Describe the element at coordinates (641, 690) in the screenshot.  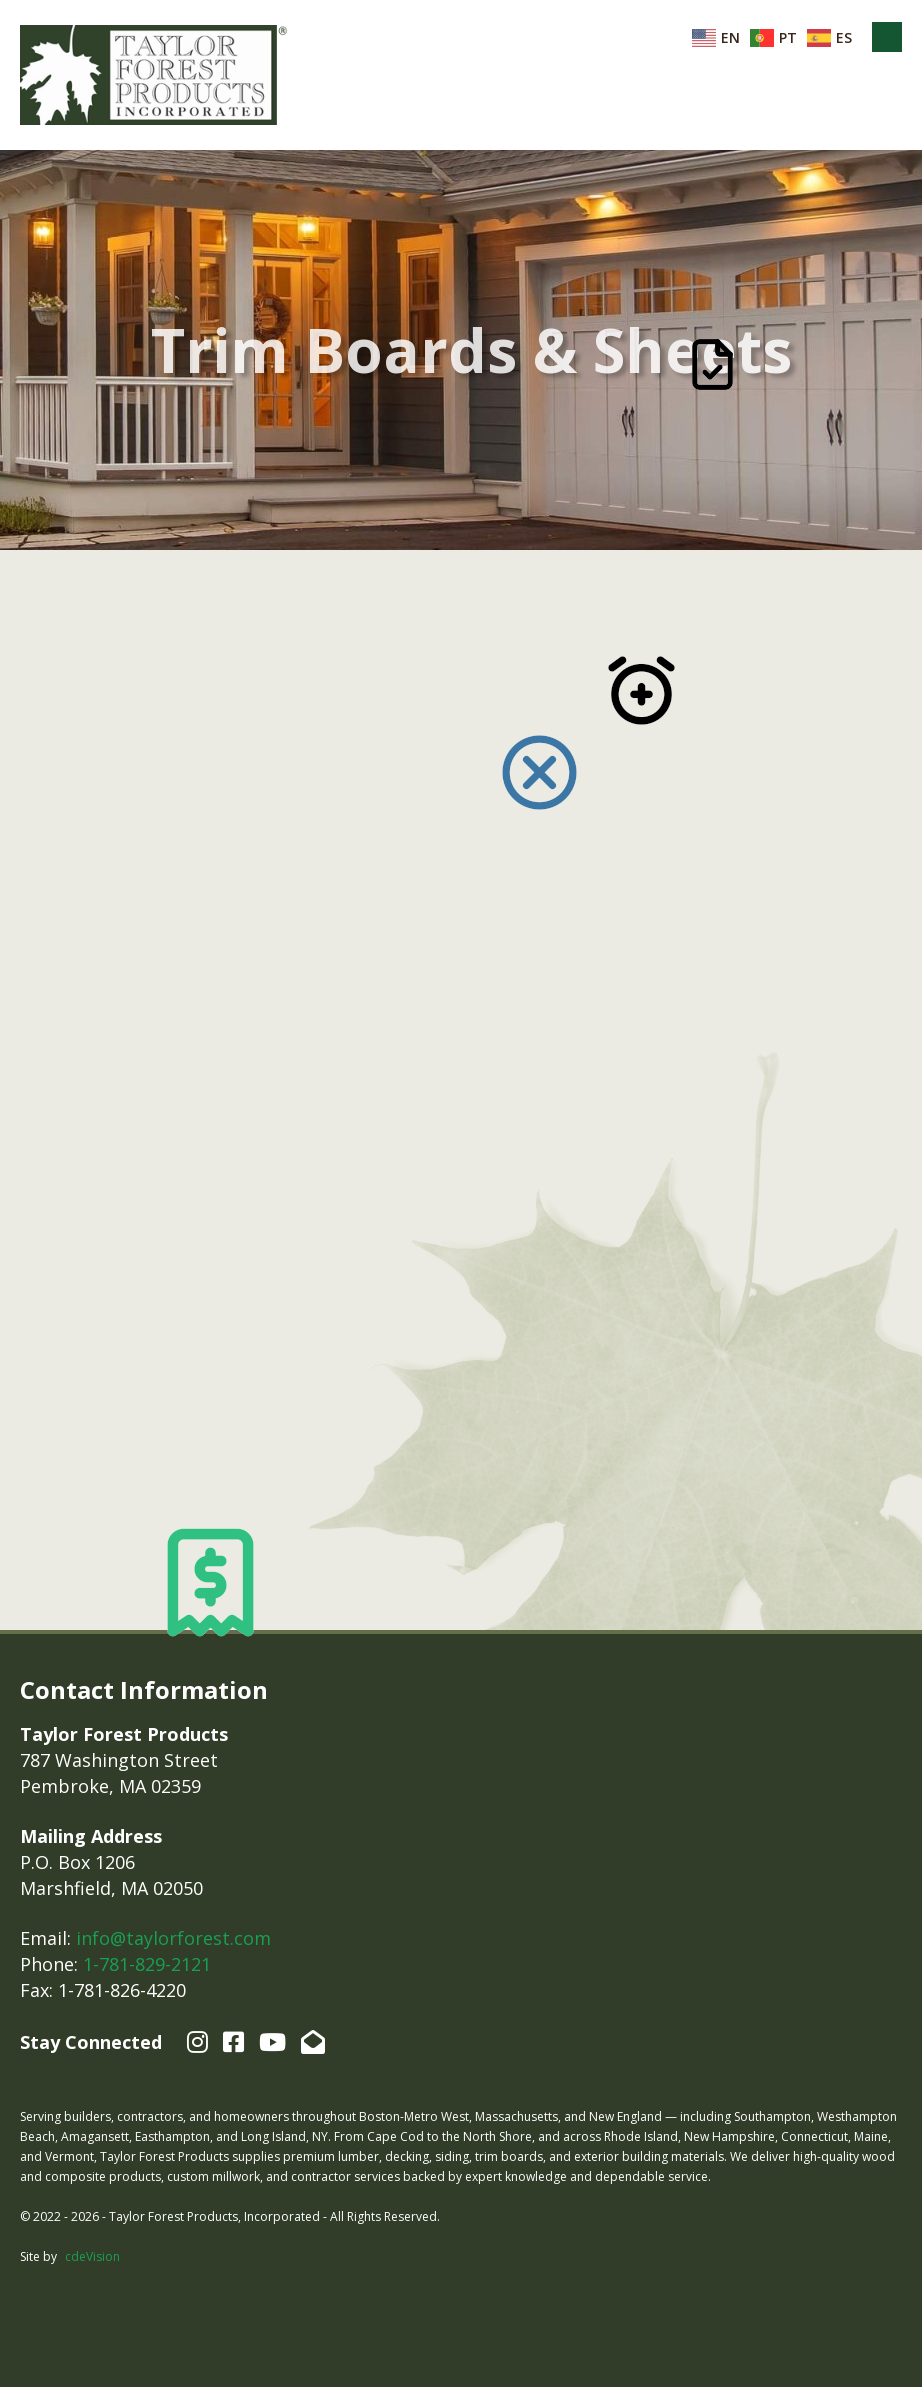
I see `add a new alarm` at that location.